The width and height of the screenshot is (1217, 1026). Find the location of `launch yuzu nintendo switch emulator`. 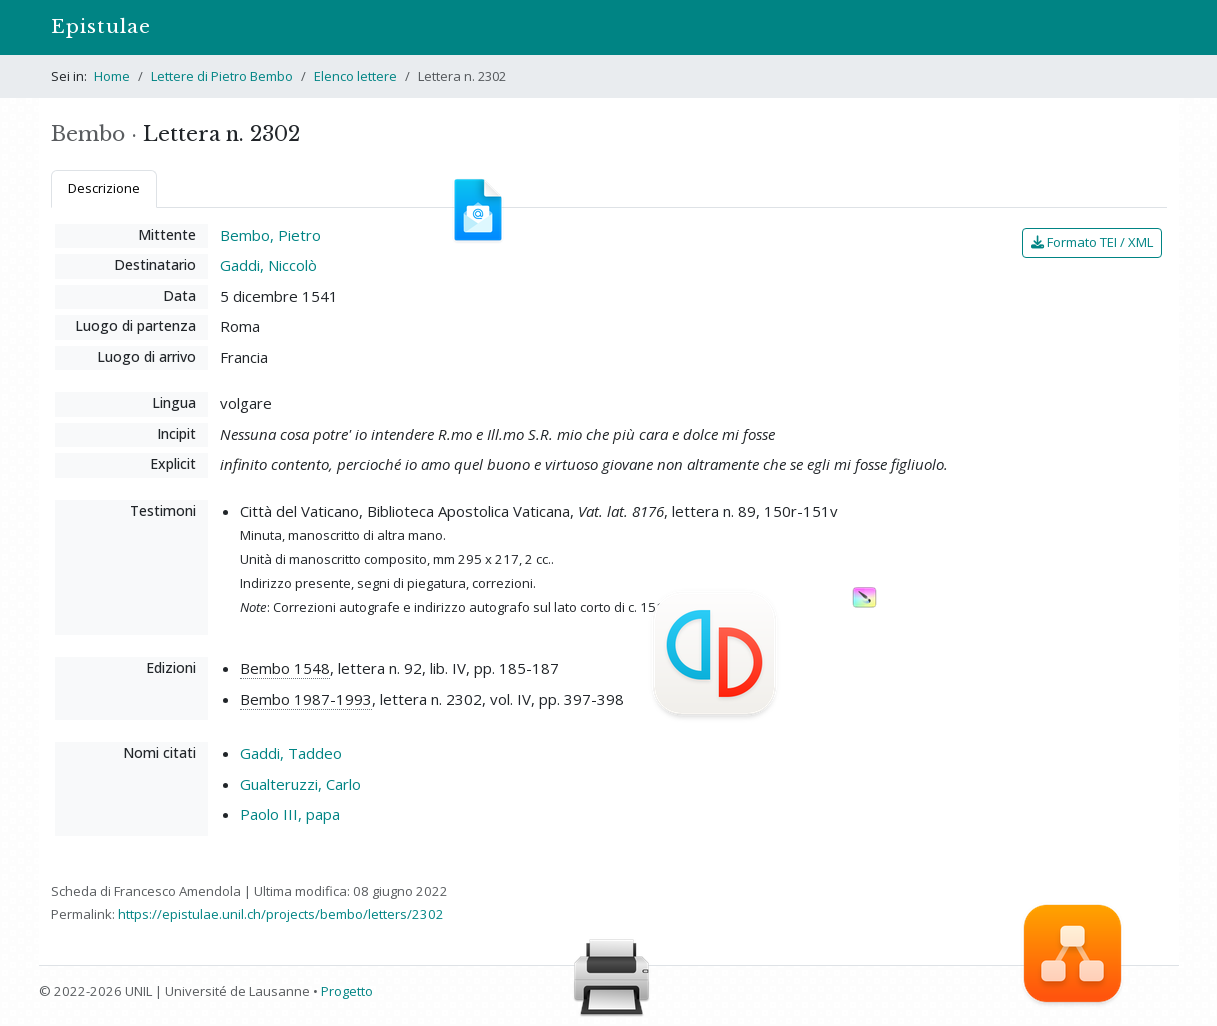

launch yuzu nintendo switch emulator is located at coordinates (714, 653).